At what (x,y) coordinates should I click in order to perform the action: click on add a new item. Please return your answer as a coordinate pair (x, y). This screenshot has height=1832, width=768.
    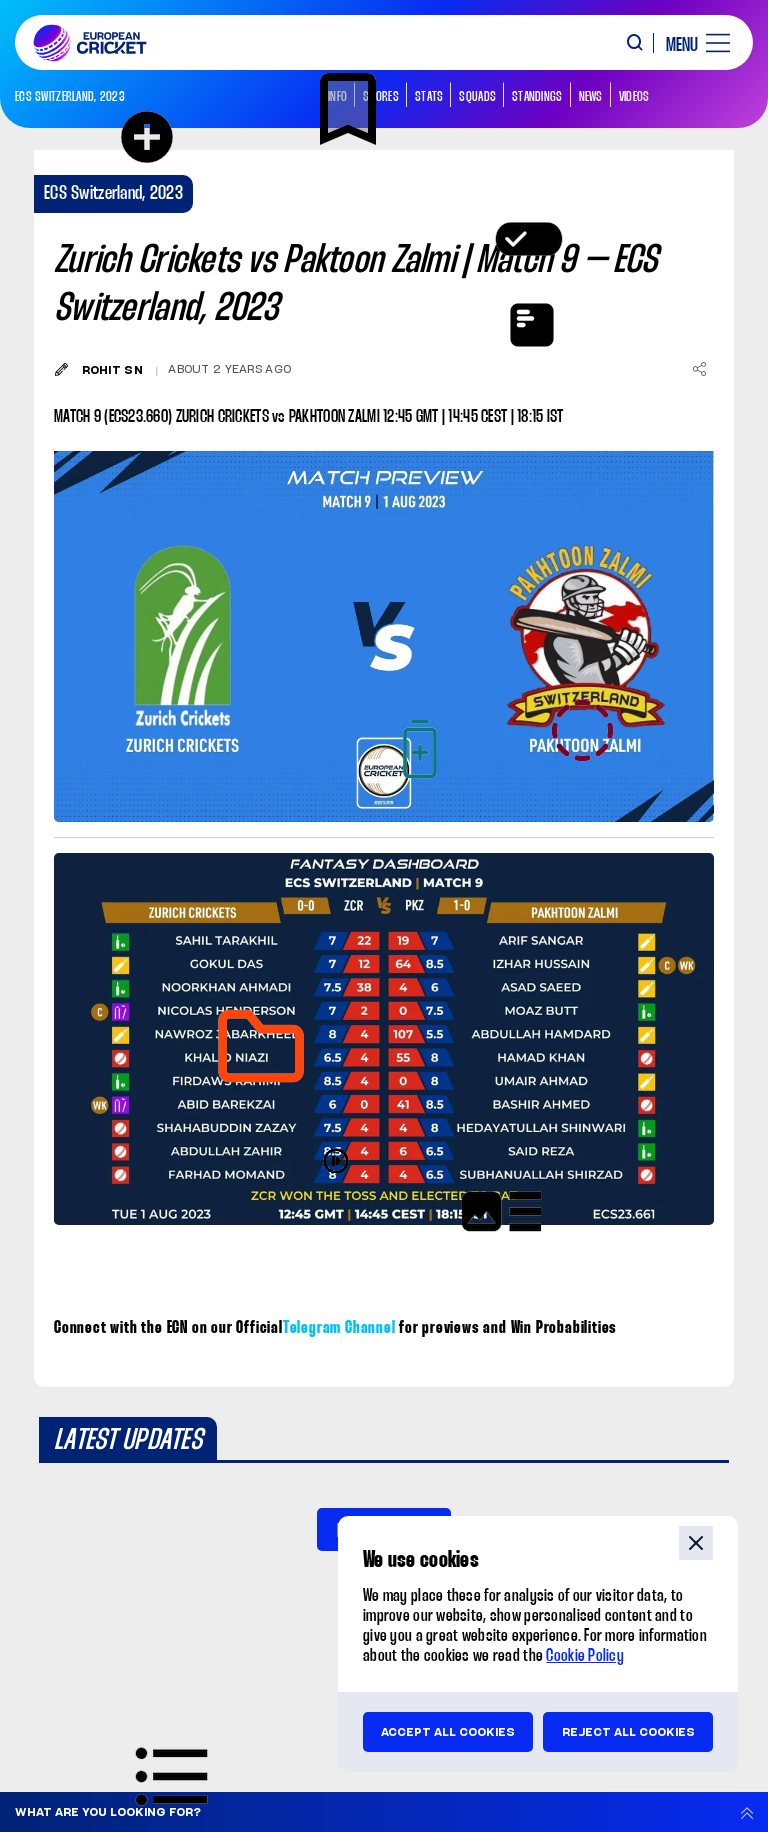
    Looking at the image, I should click on (147, 137).